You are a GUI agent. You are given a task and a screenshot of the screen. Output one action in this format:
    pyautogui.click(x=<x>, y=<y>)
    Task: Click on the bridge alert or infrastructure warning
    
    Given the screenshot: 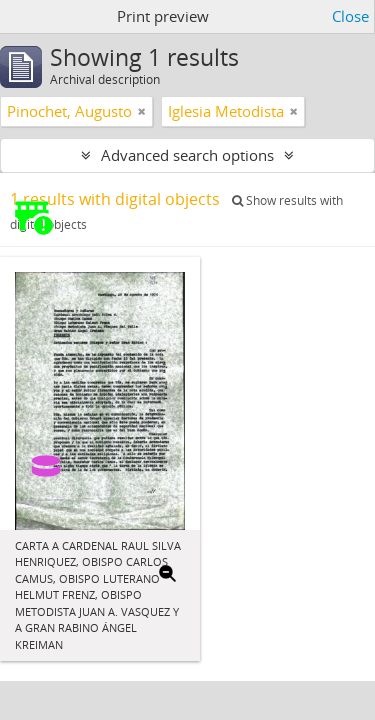 What is the action you would take?
    pyautogui.click(x=34, y=216)
    